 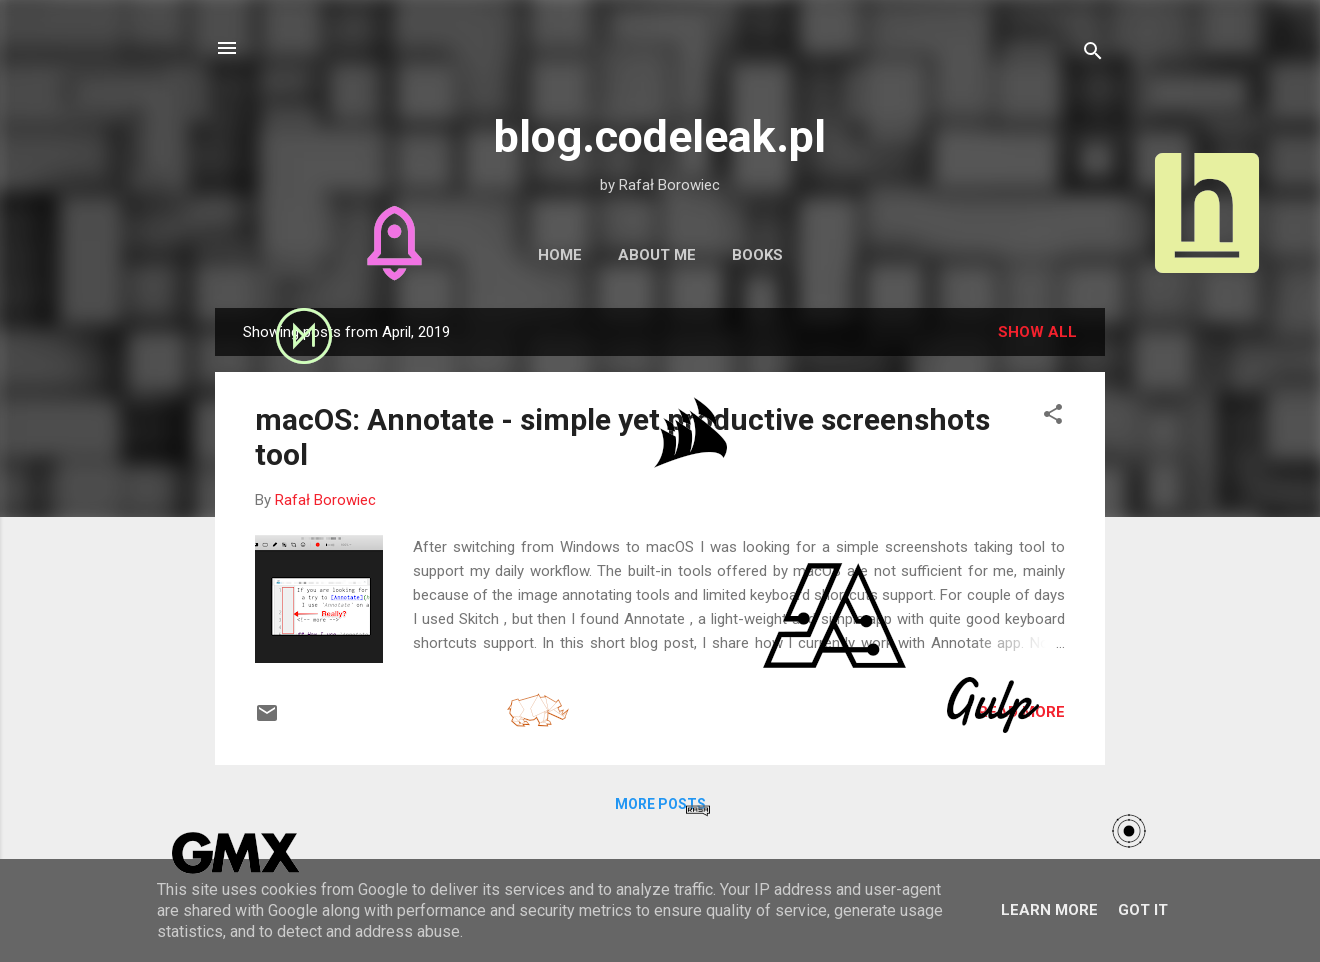 I want to click on supercrease brand logo, so click(x=538, y=710).